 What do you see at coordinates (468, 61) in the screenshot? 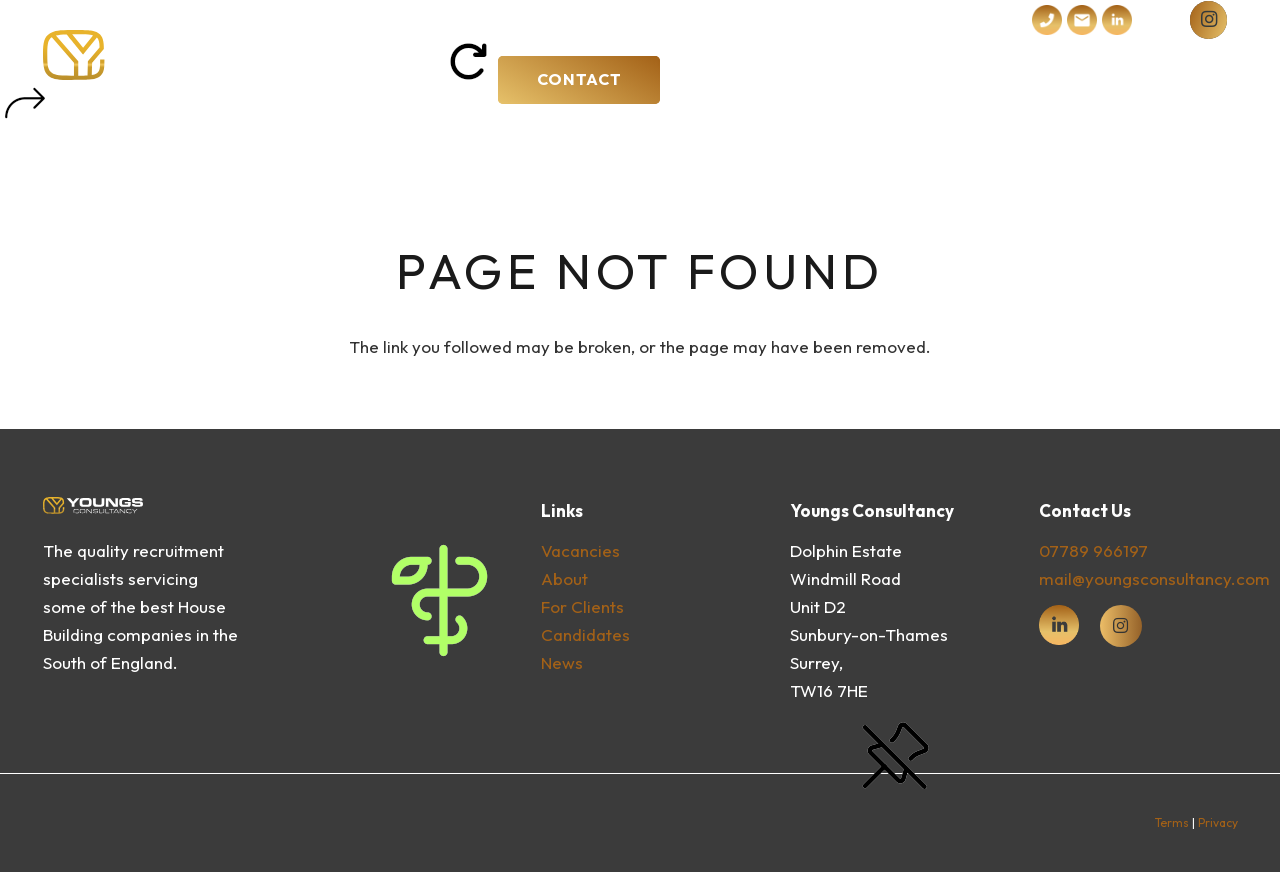
I see `refresh or reload the current page` at bounding box center [468, 61].